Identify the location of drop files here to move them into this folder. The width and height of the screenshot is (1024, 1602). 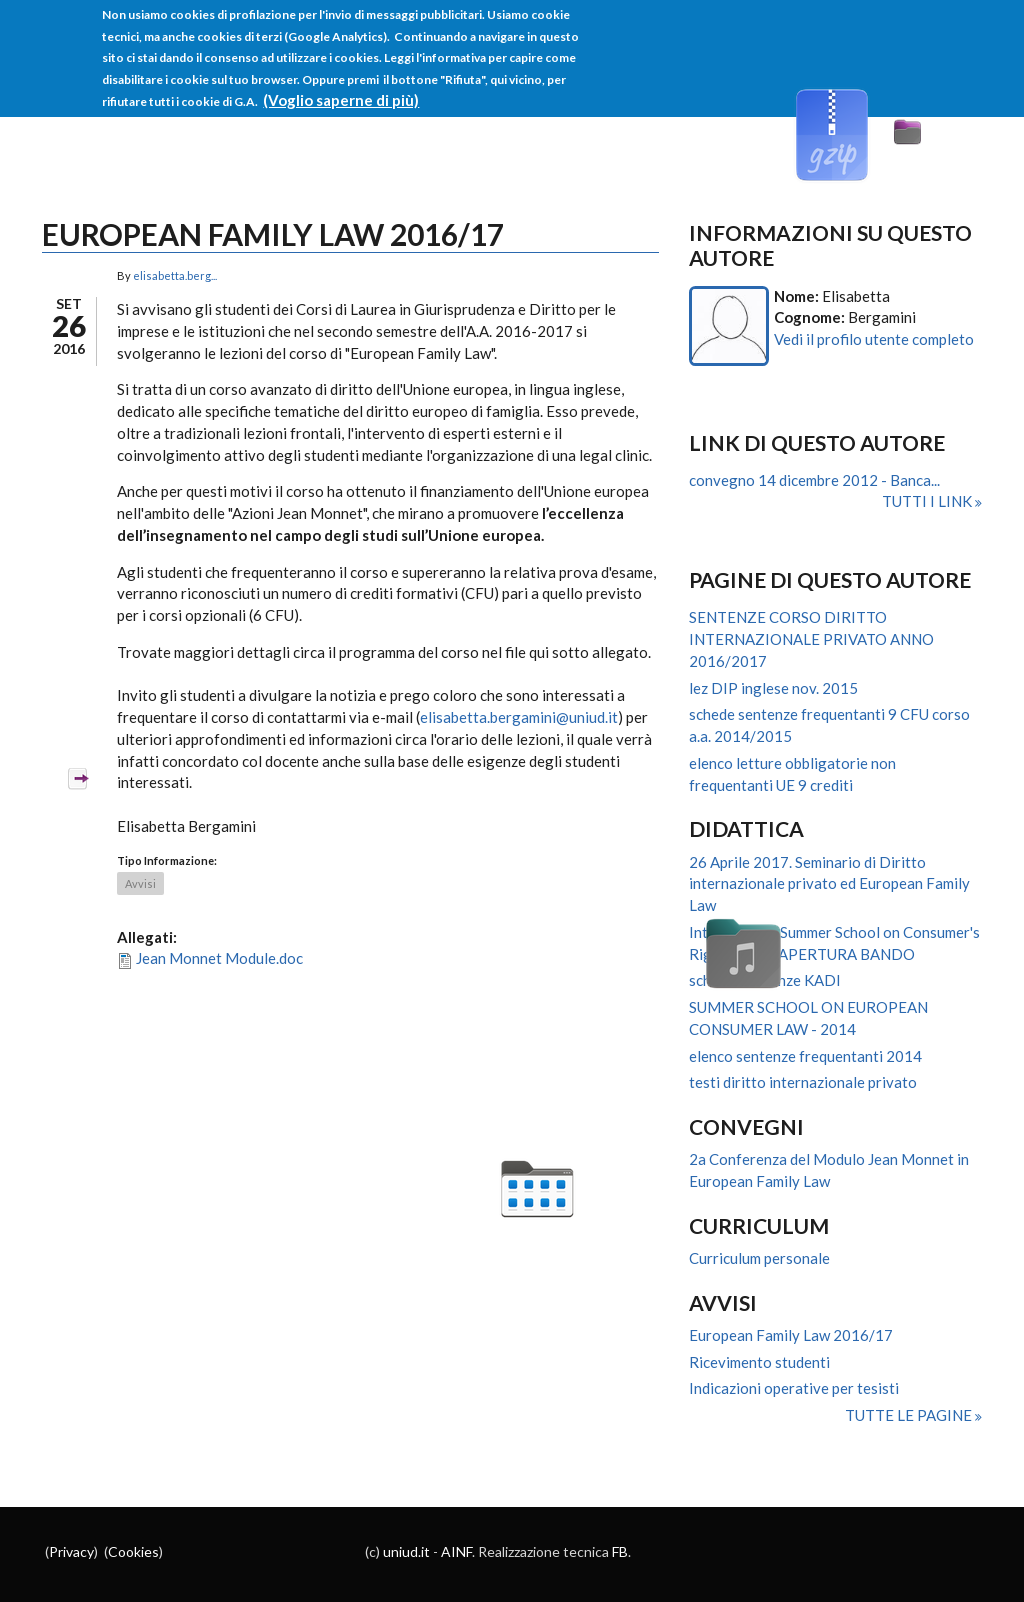
(907, 131).